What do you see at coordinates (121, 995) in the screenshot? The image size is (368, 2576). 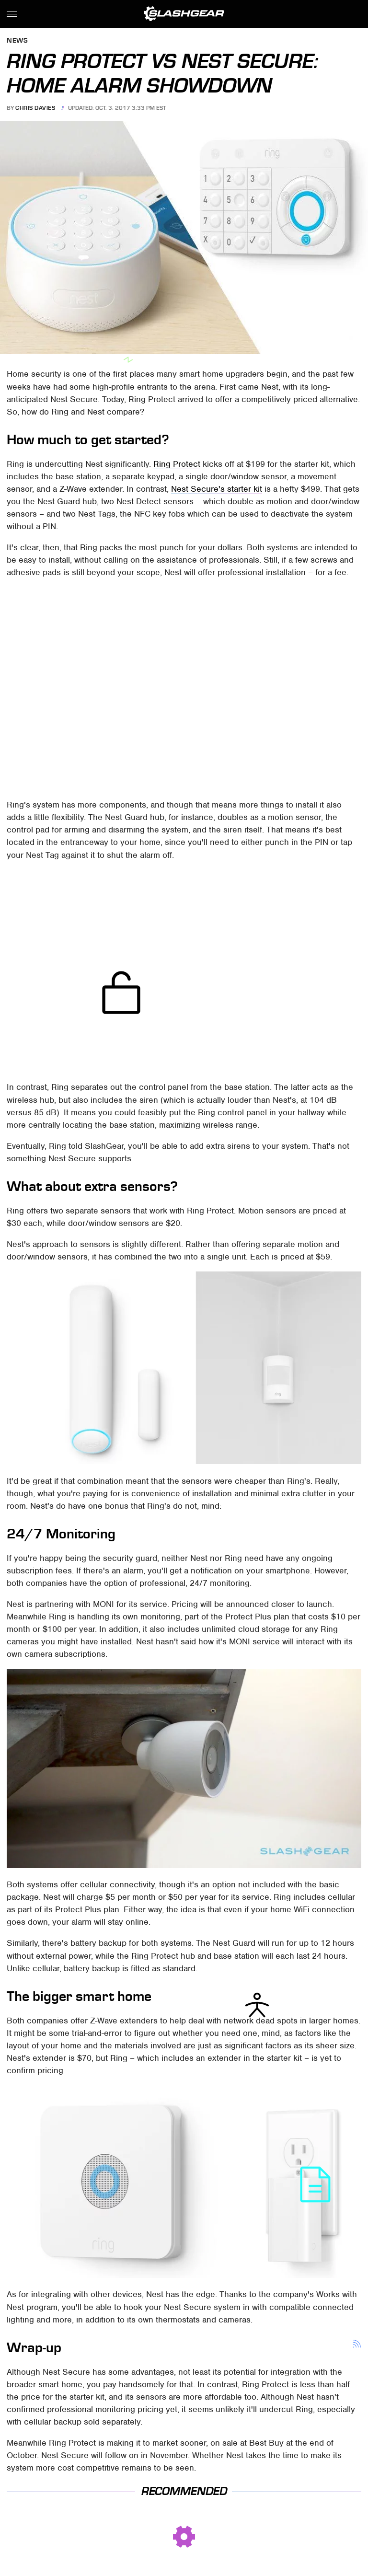 I see `unlock or access secured content` at bounding box center [121, 995].